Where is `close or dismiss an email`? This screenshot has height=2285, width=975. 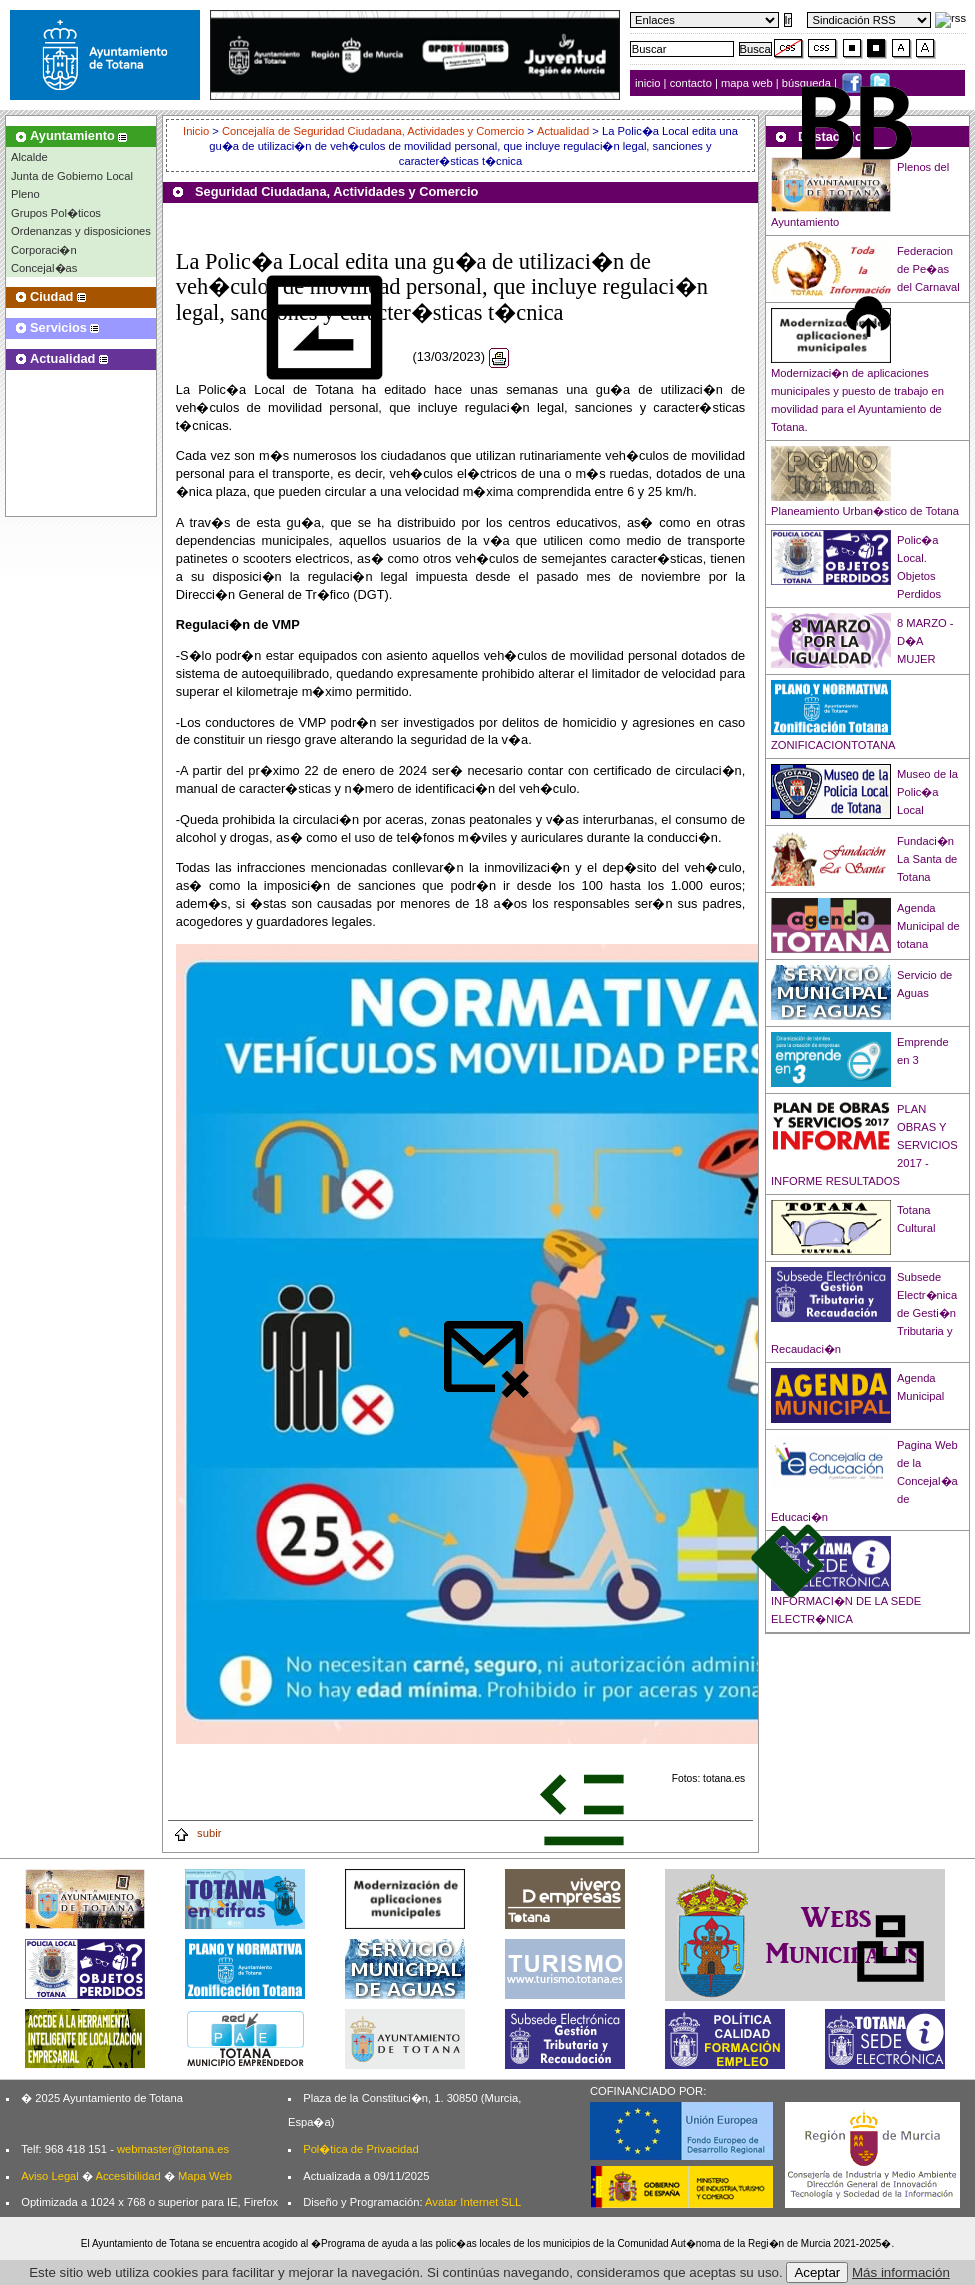 close or dismiss an email is located at coordinates (483, 1356).